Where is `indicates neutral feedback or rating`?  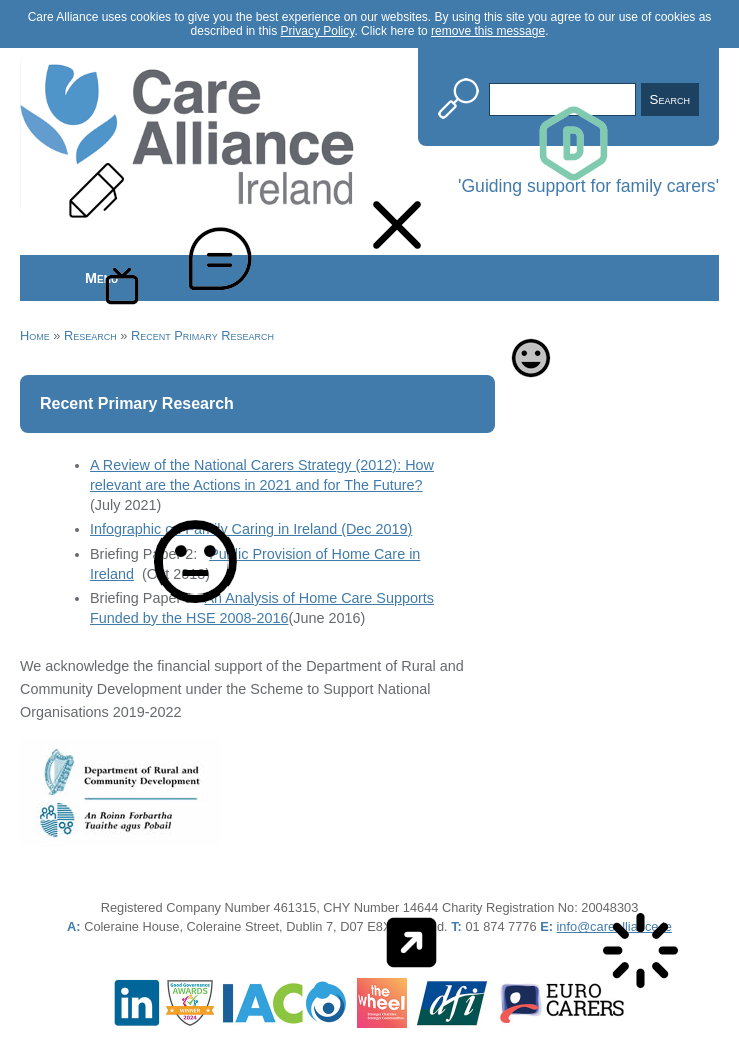
indicates neutral feedback or rating is located at coordinates (195, 561).